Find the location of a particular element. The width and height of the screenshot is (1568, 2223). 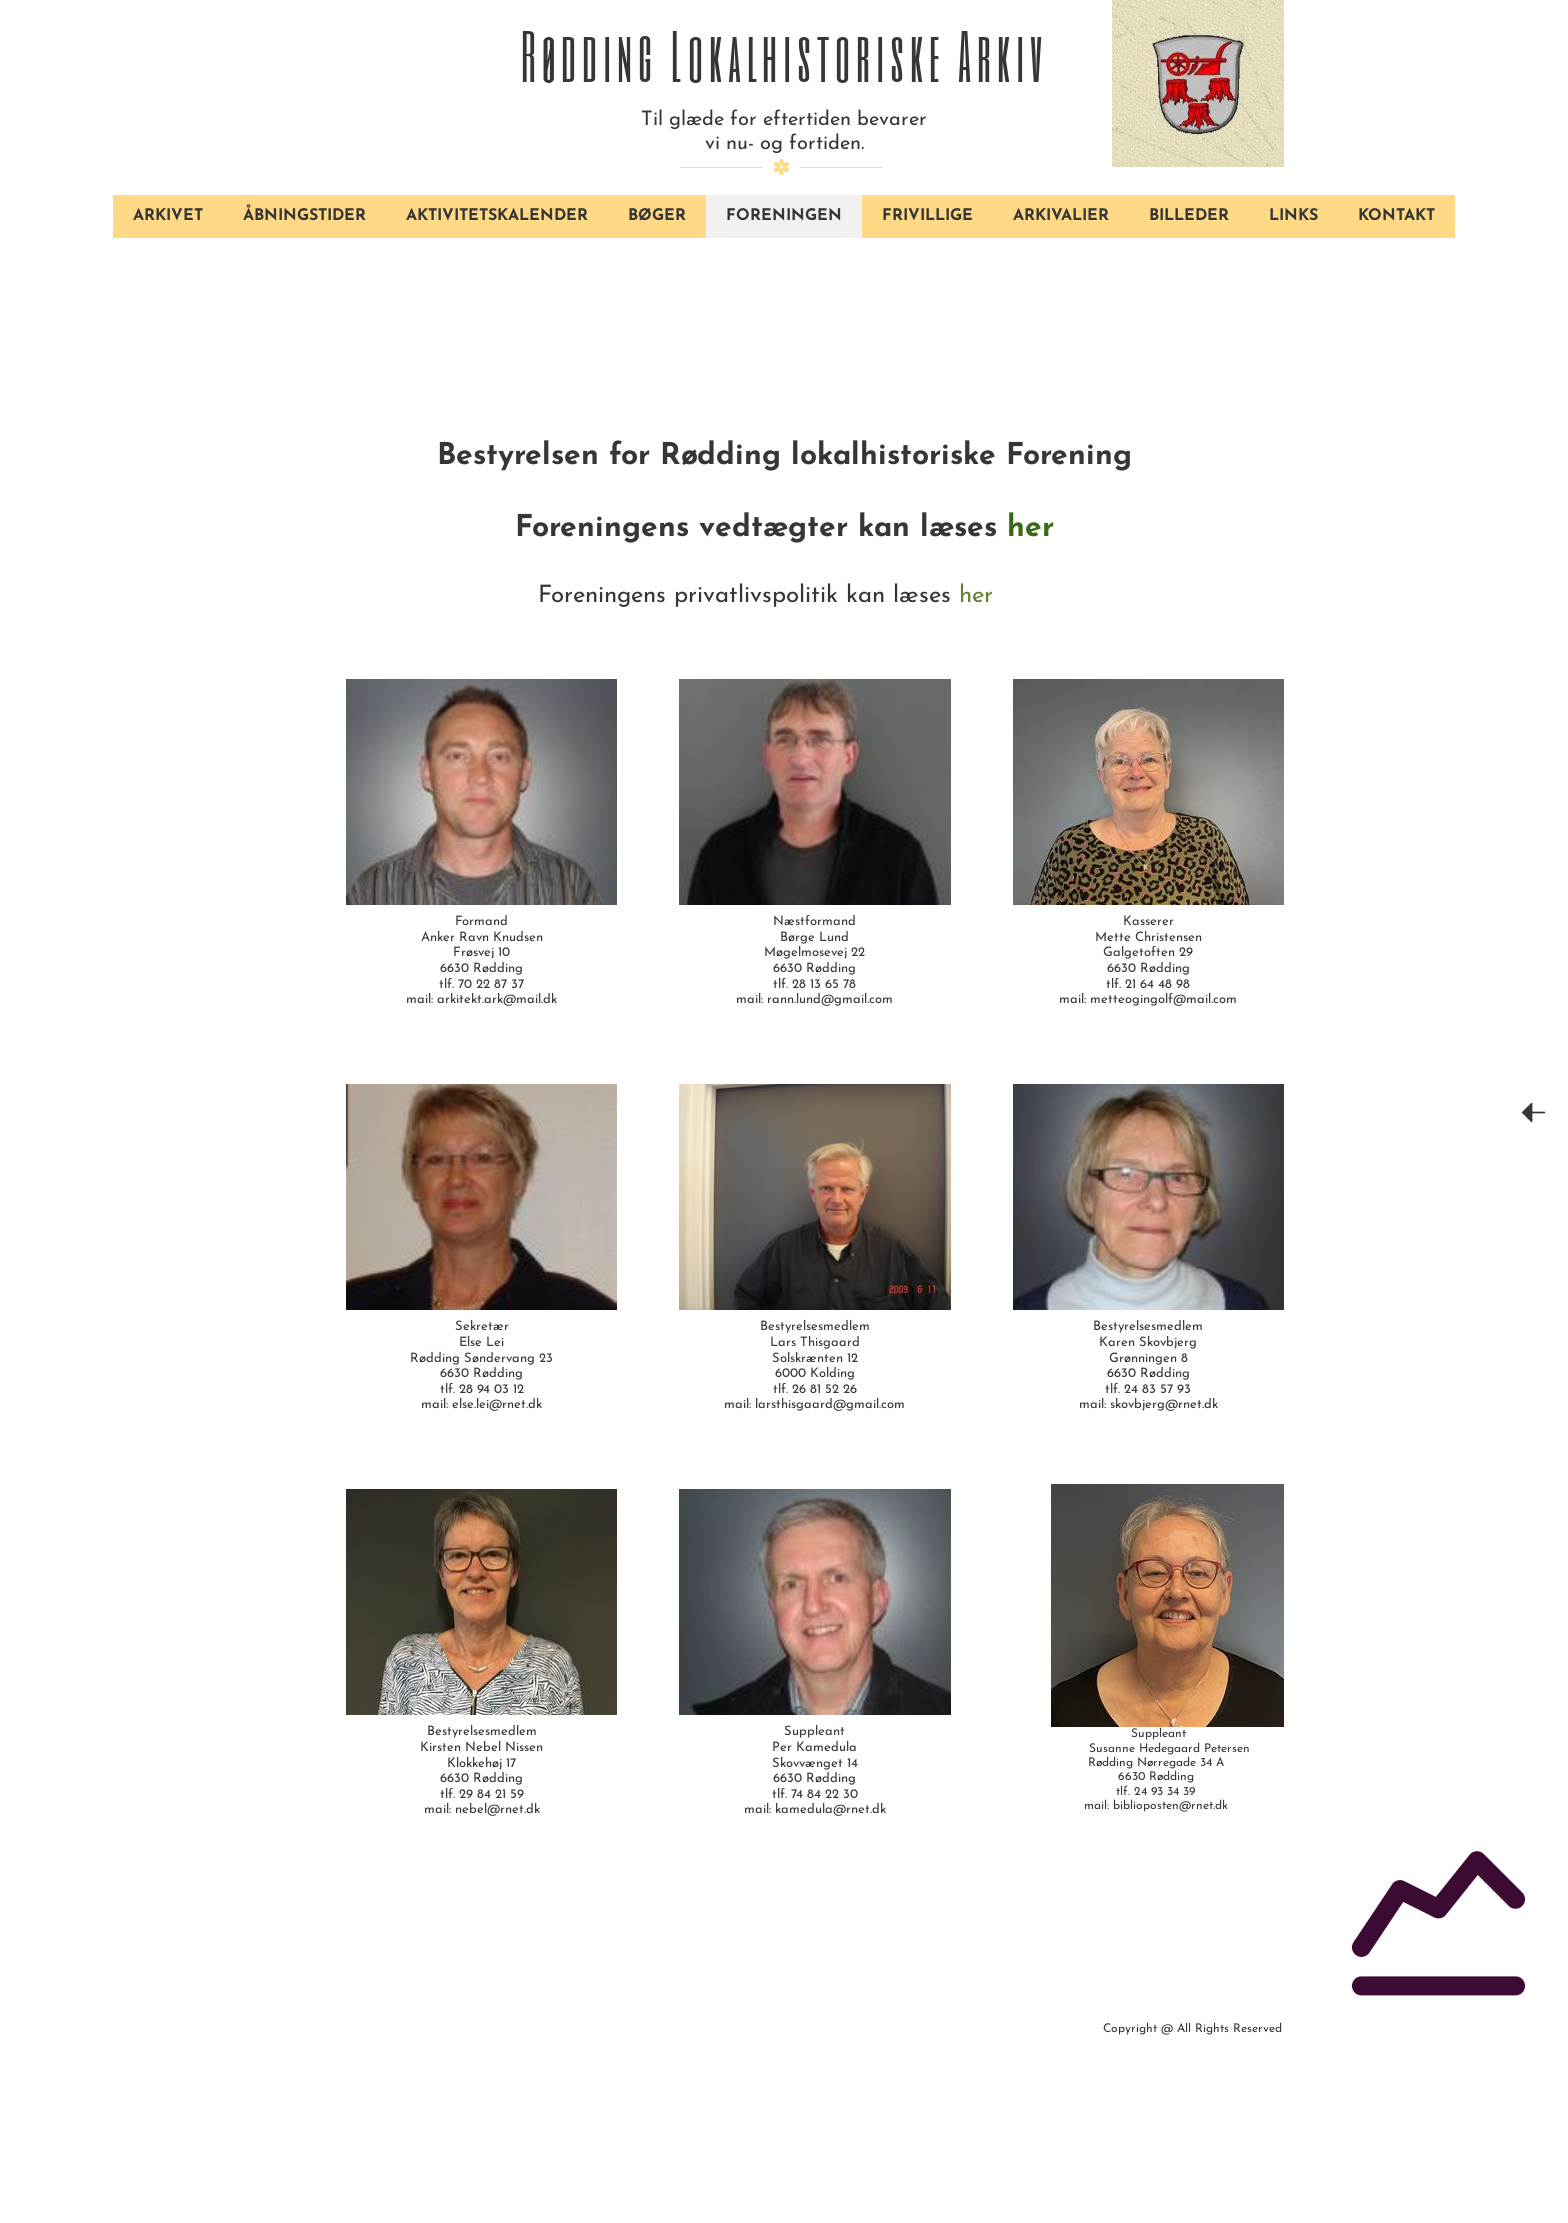

view analytics or performance trends is located at coordinates (1438, 1918).